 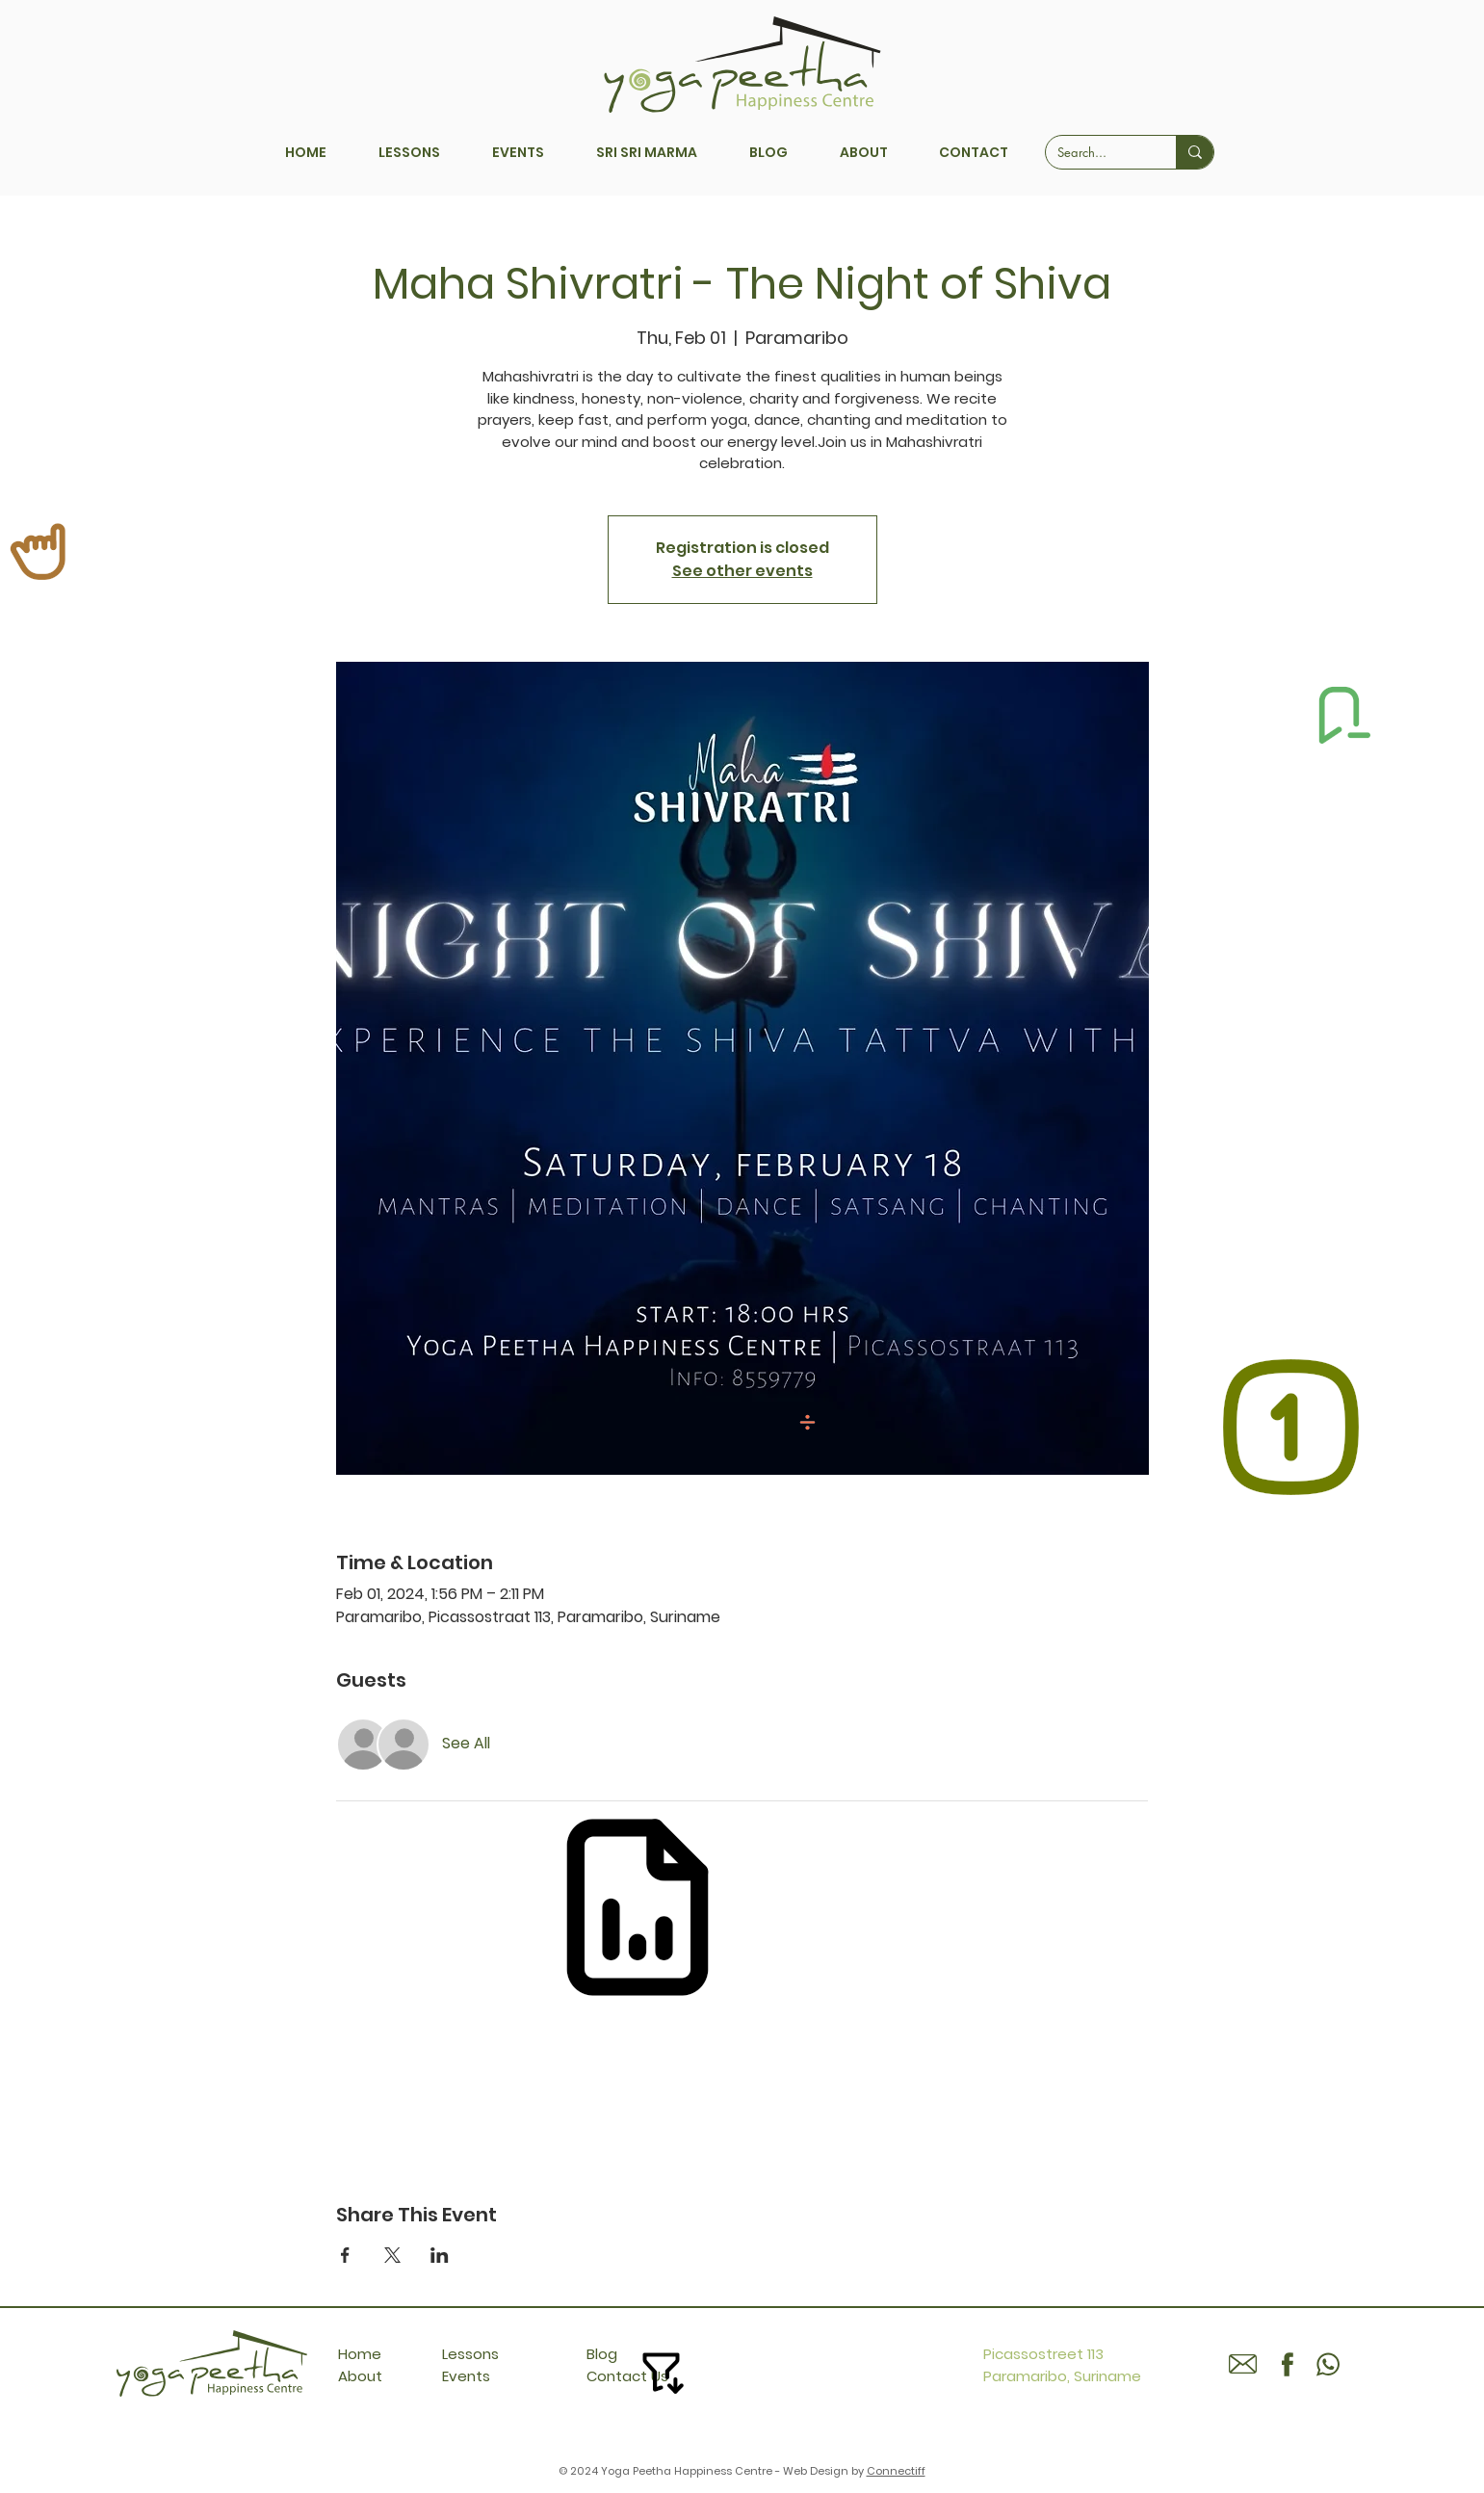 I want to click on sort filtered results in descending order, so click(x=661, y=2371).